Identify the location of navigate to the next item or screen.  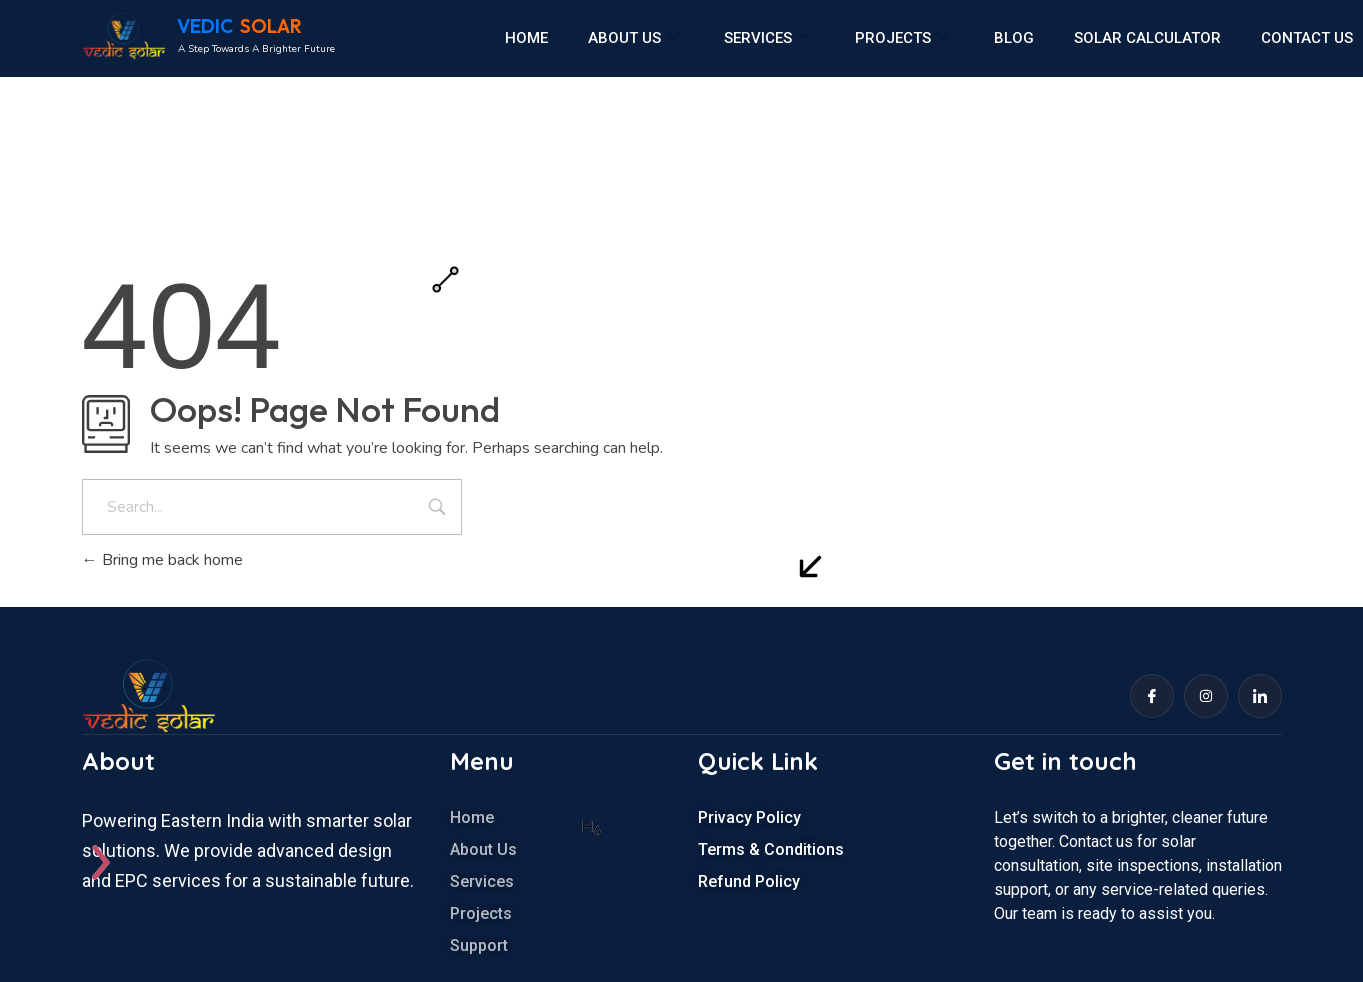
(99, 862).